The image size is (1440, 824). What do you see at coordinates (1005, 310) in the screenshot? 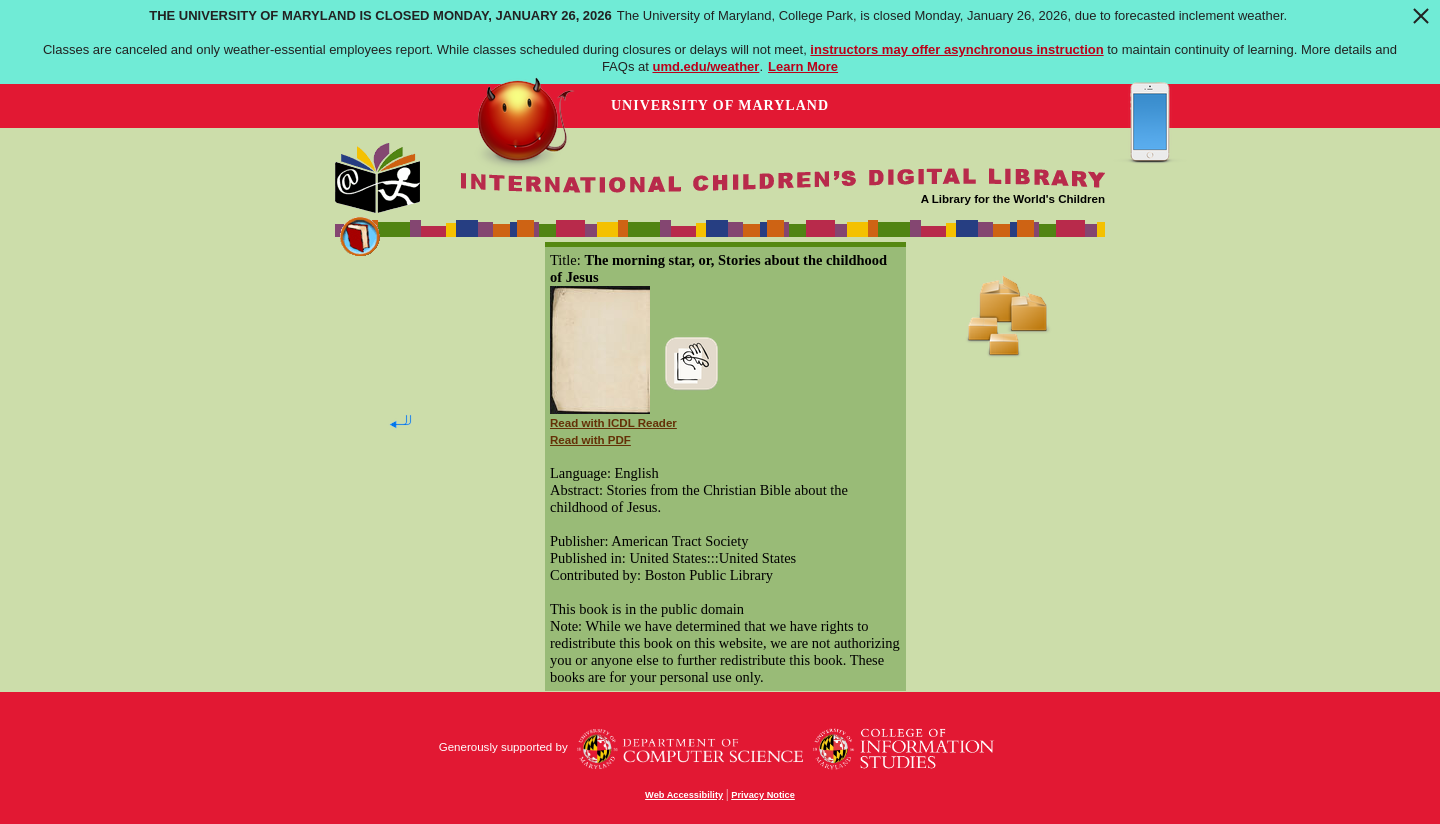
I see `install new software or applications` at bounding box center [1005, 310].